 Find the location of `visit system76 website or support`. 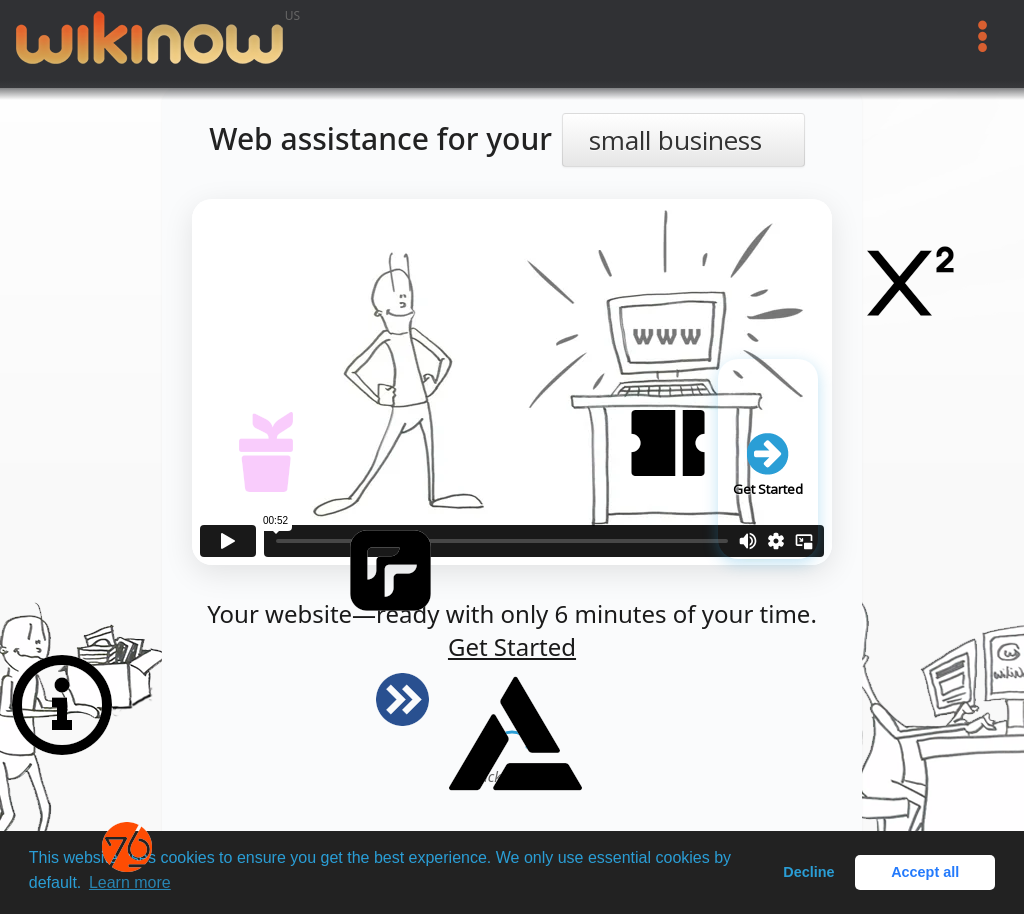

visit system76 website or support is located at coordinates (127, 847).